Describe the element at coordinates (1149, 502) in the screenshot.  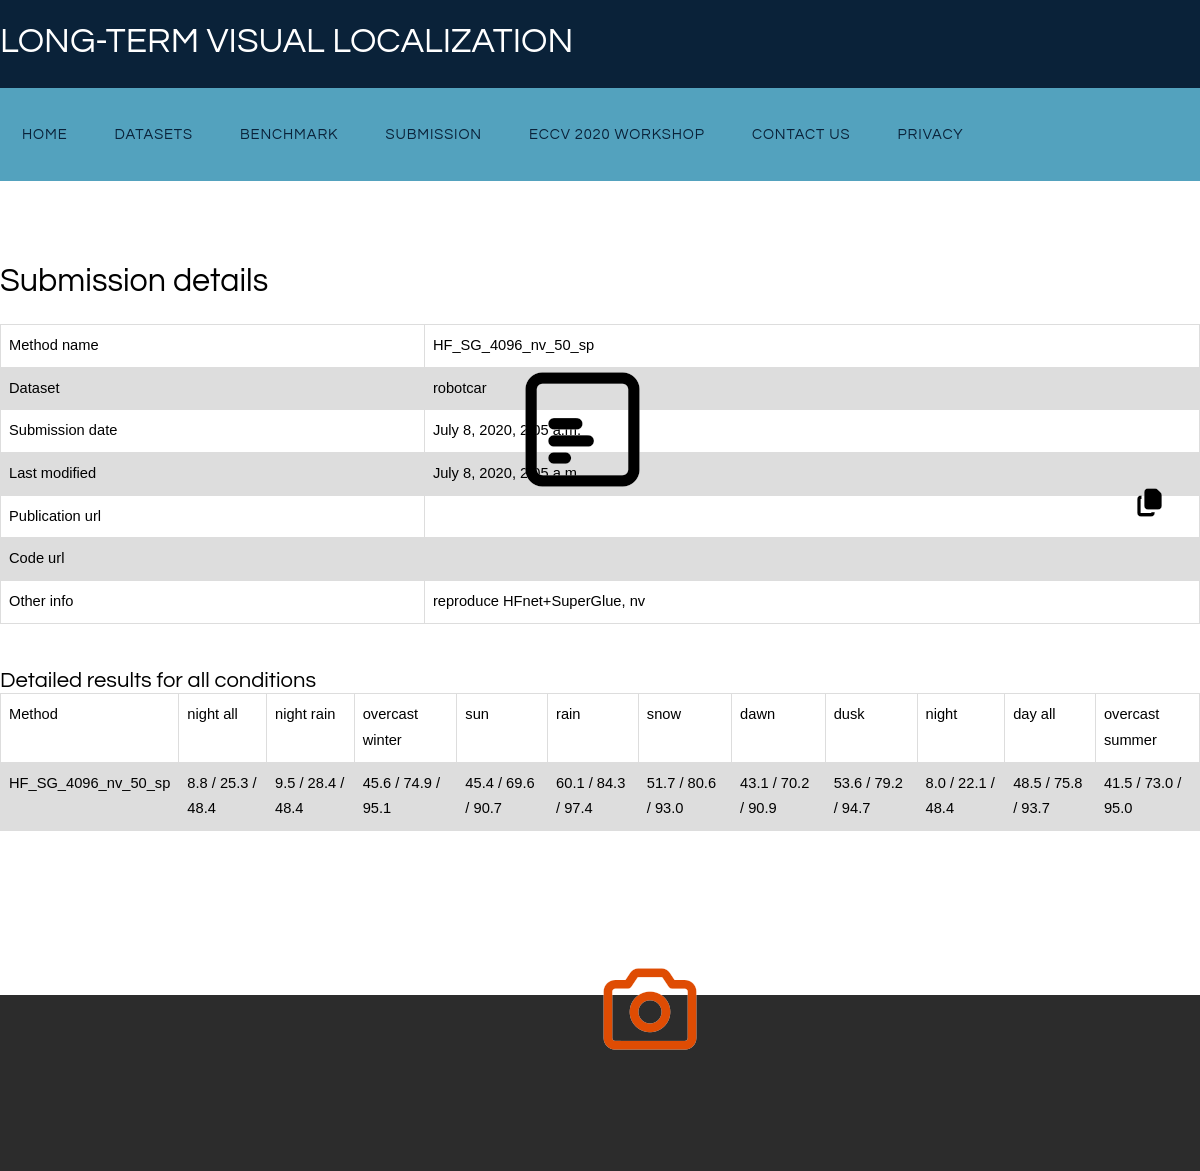
I see `copy to clipboard` at that location.